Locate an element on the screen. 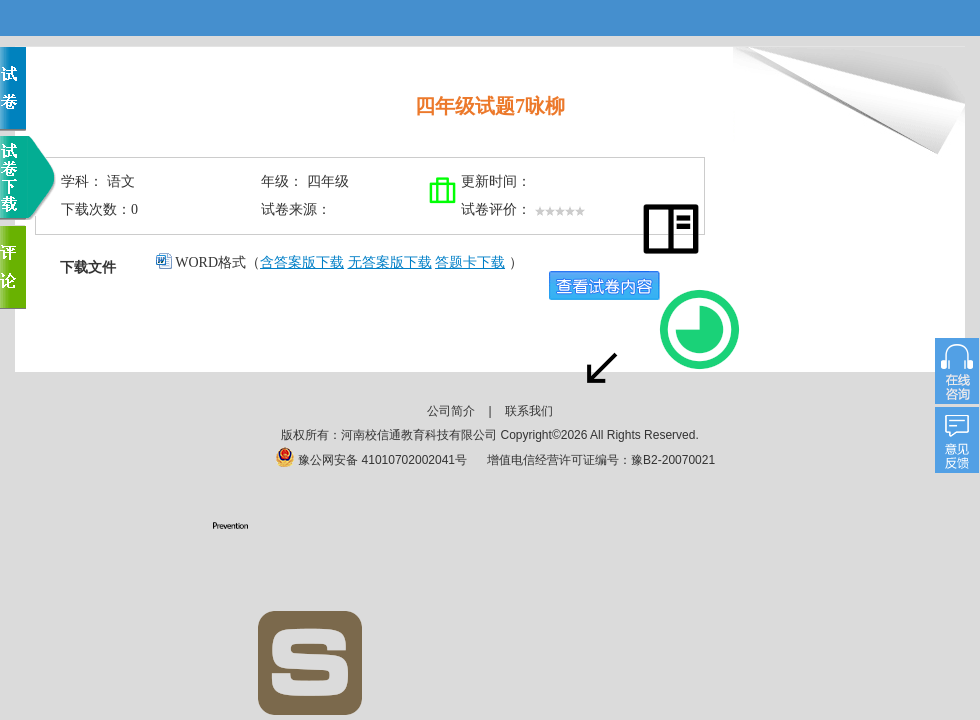 The width and height of the screenshot is (980, 720). navigate back and down in a hierarchy is located at coordinates (601, 368).